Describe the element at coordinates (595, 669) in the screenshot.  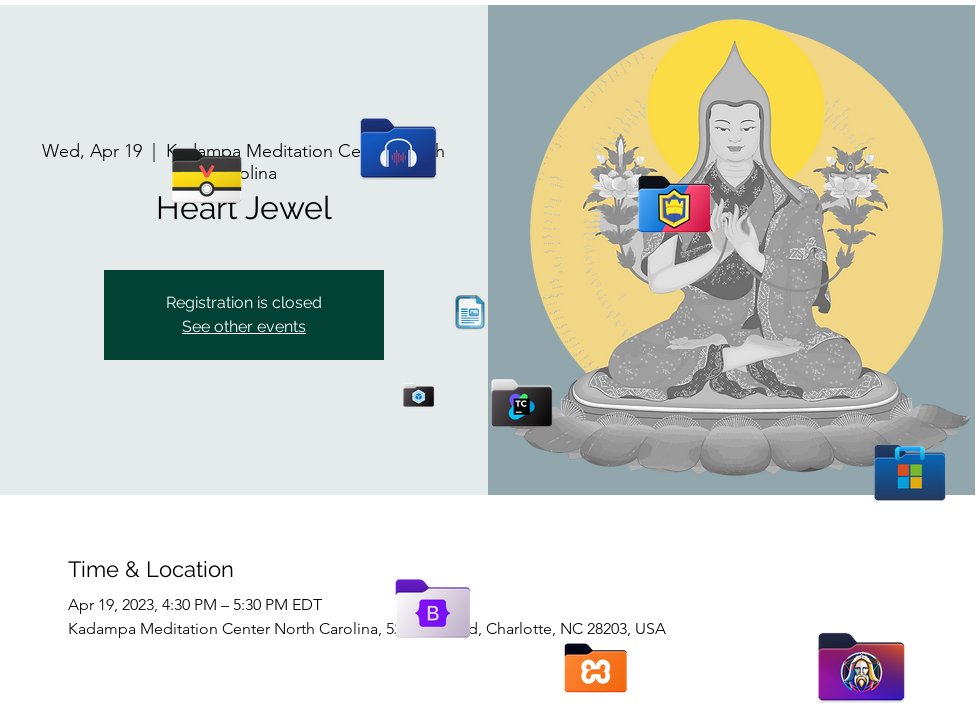
I see `open XAMPP local server files folder` at that location.